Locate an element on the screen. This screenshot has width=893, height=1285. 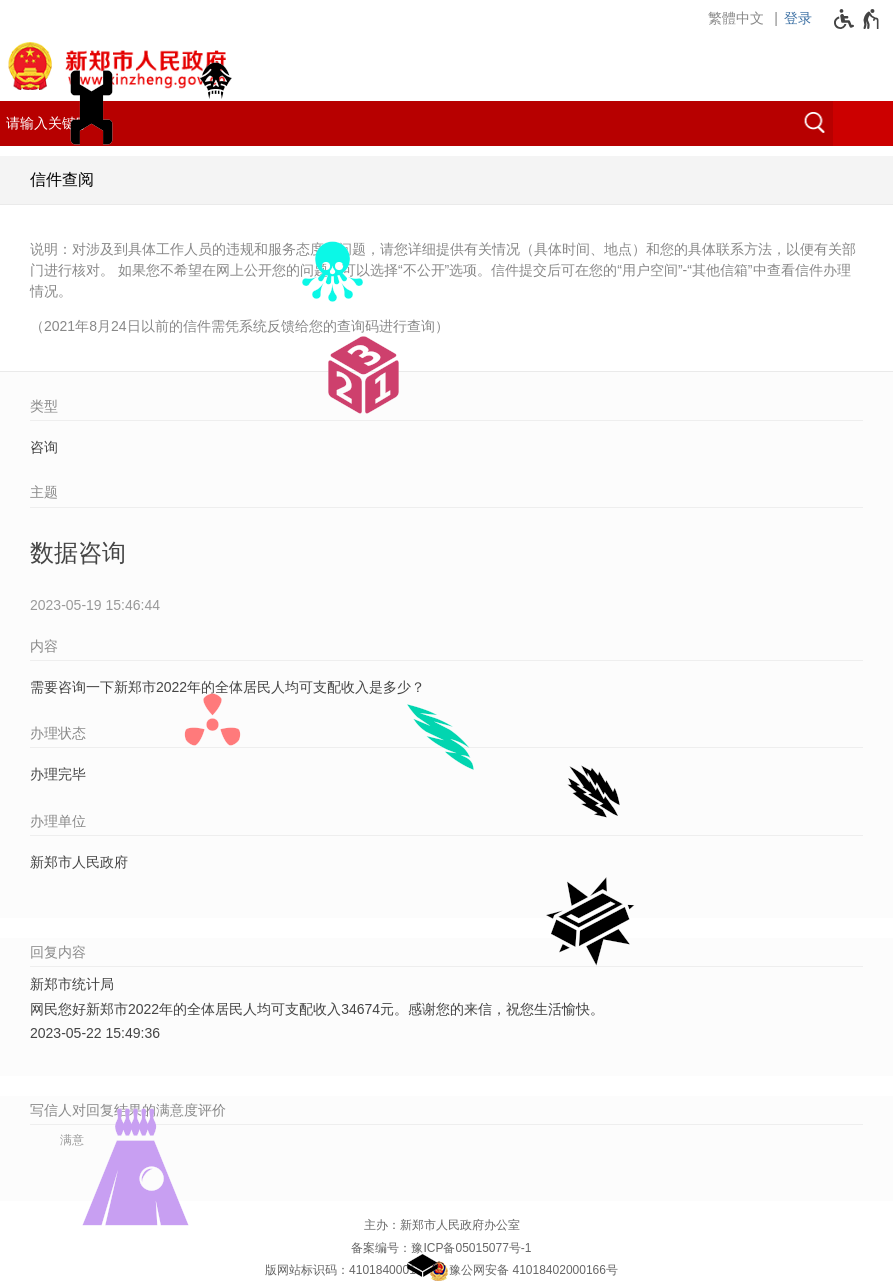
view in-game currency or gold balance is located at coordinates (590, 920).